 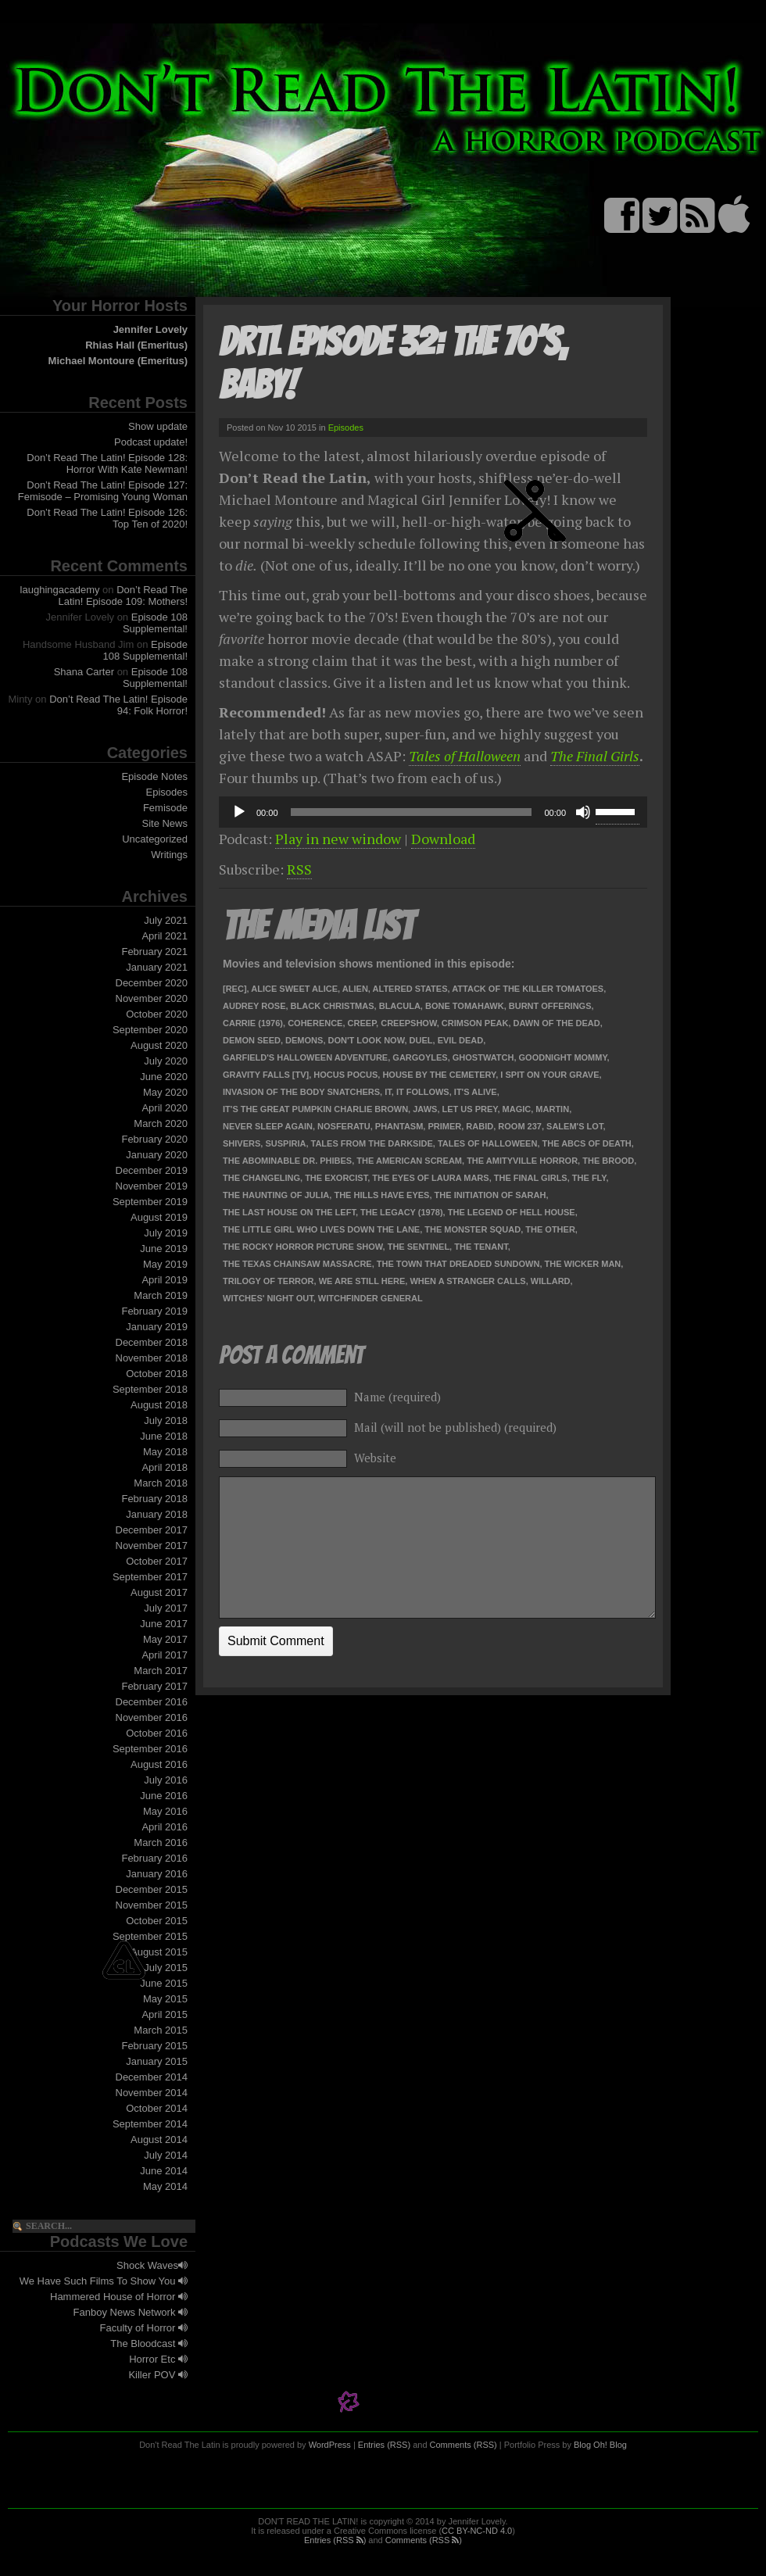 I want to click on view eco-friendly or sustainable options, so click(x=349, y=2402).